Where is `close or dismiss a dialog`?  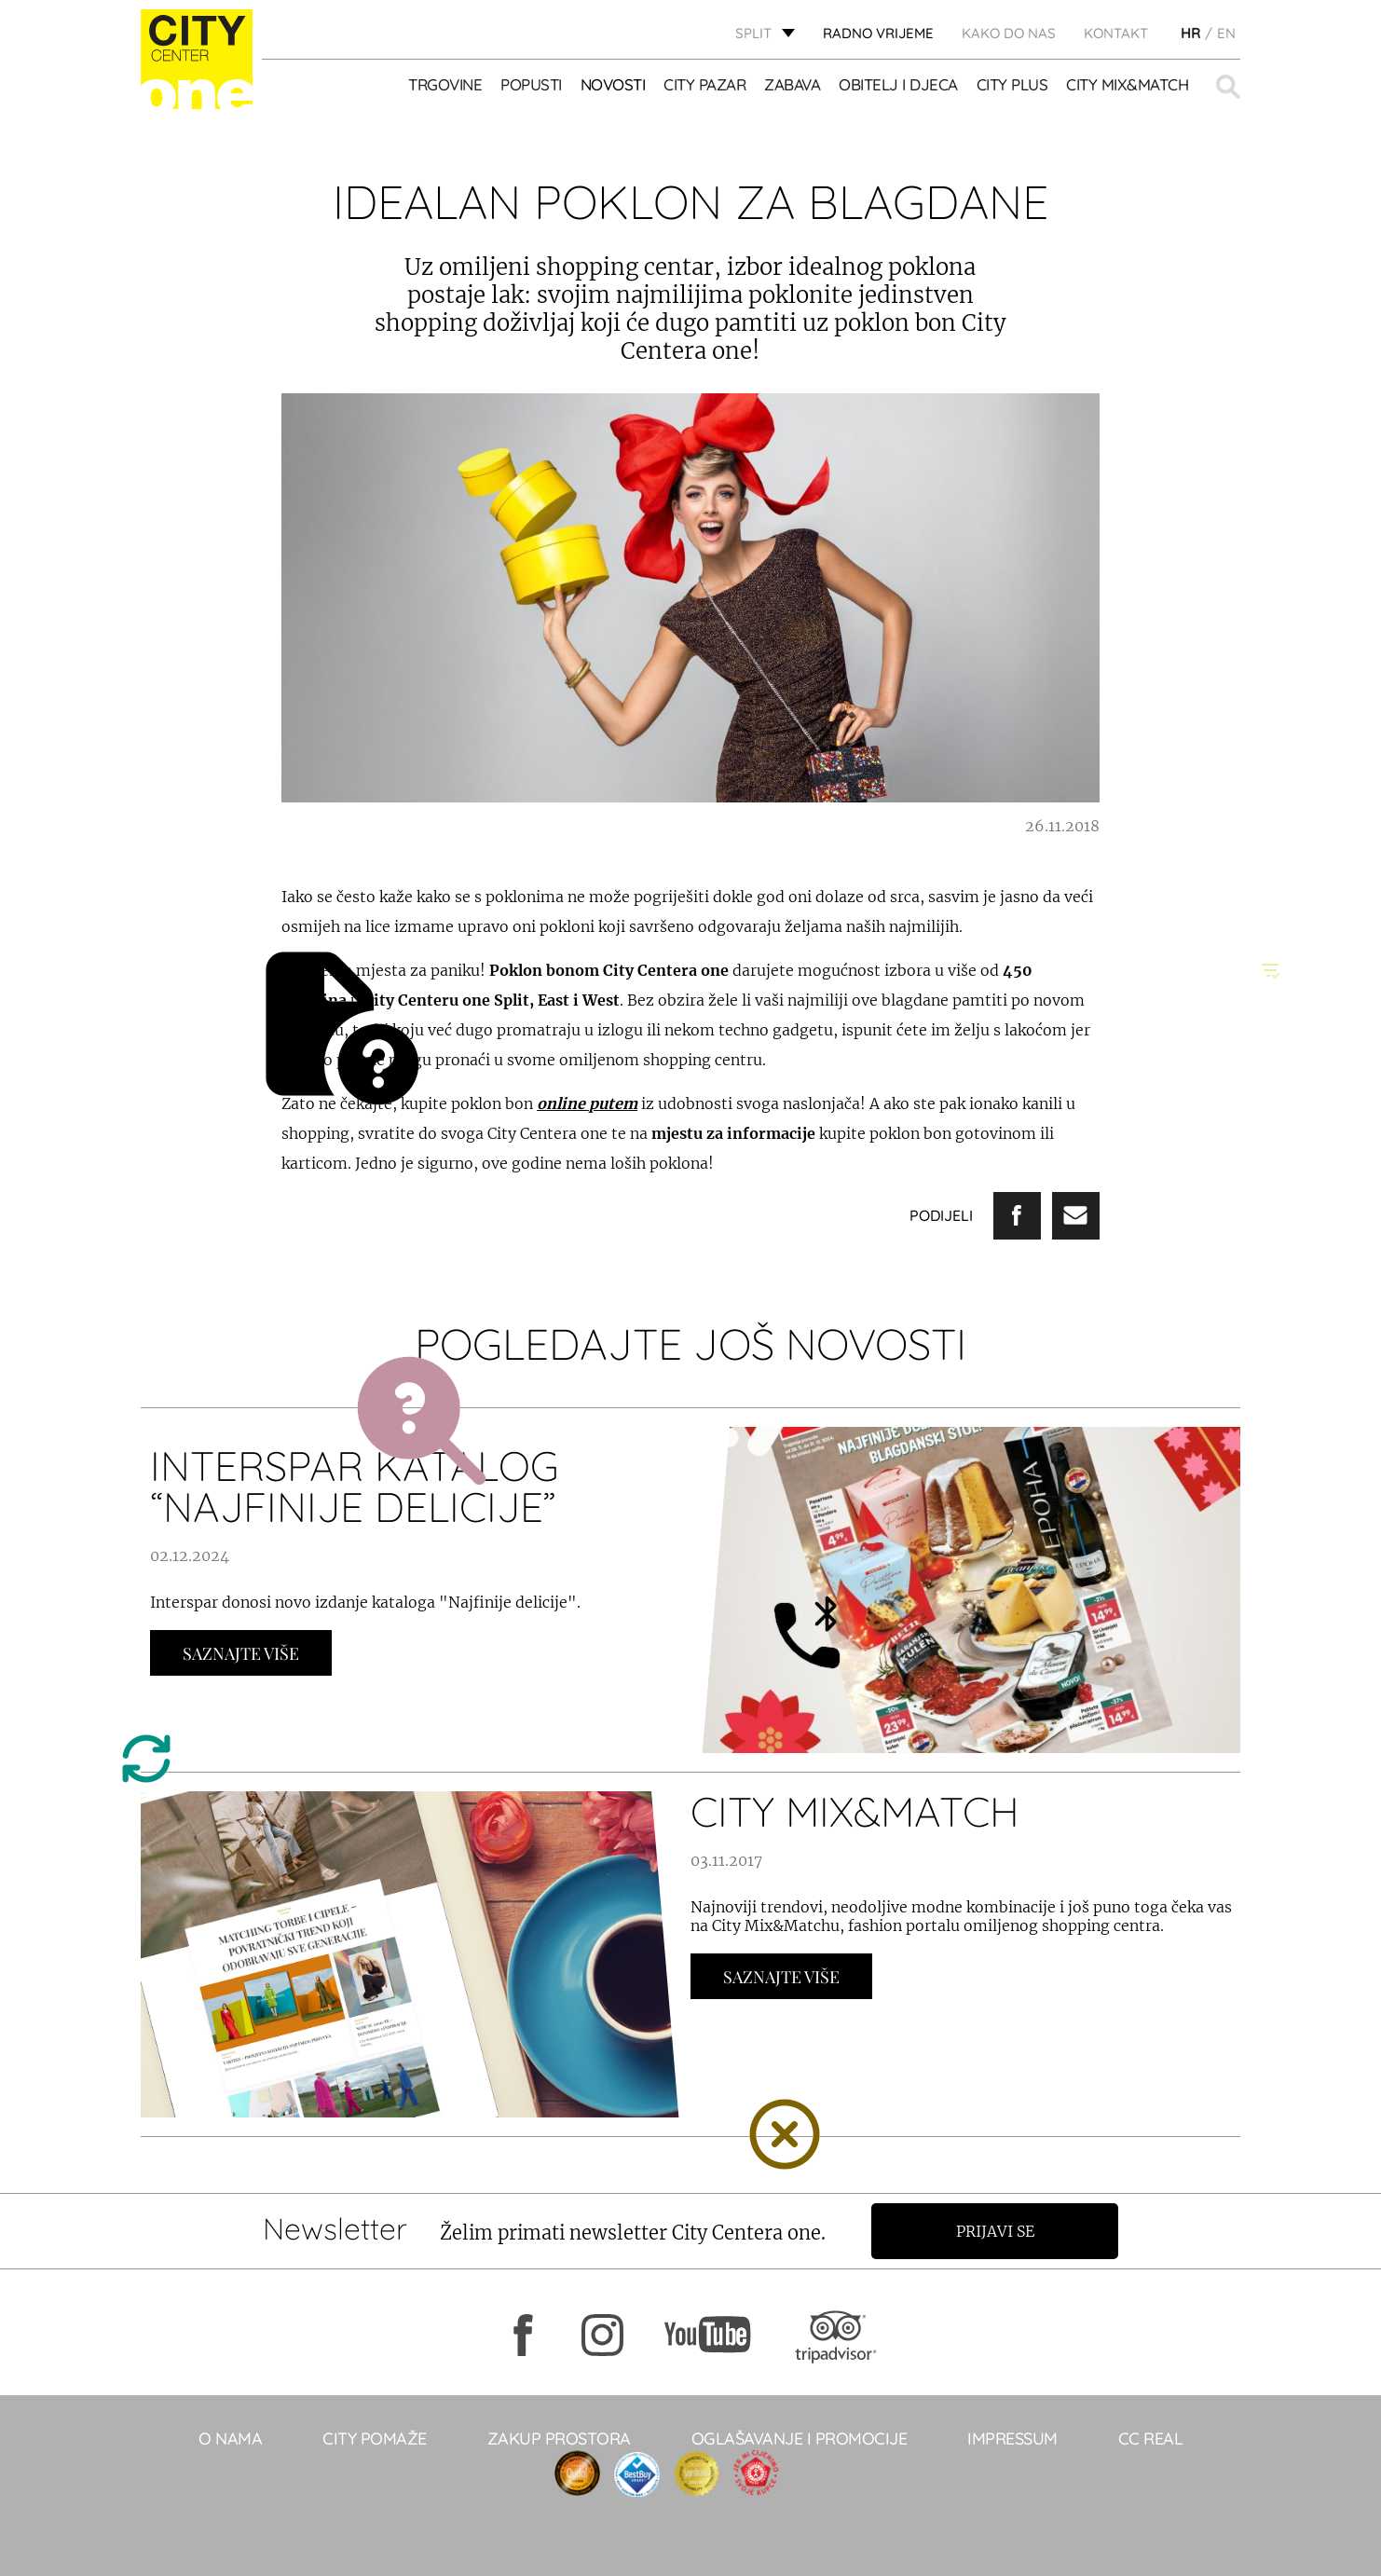
close or dismiss a dialog is located at coordinates (785, 2134).